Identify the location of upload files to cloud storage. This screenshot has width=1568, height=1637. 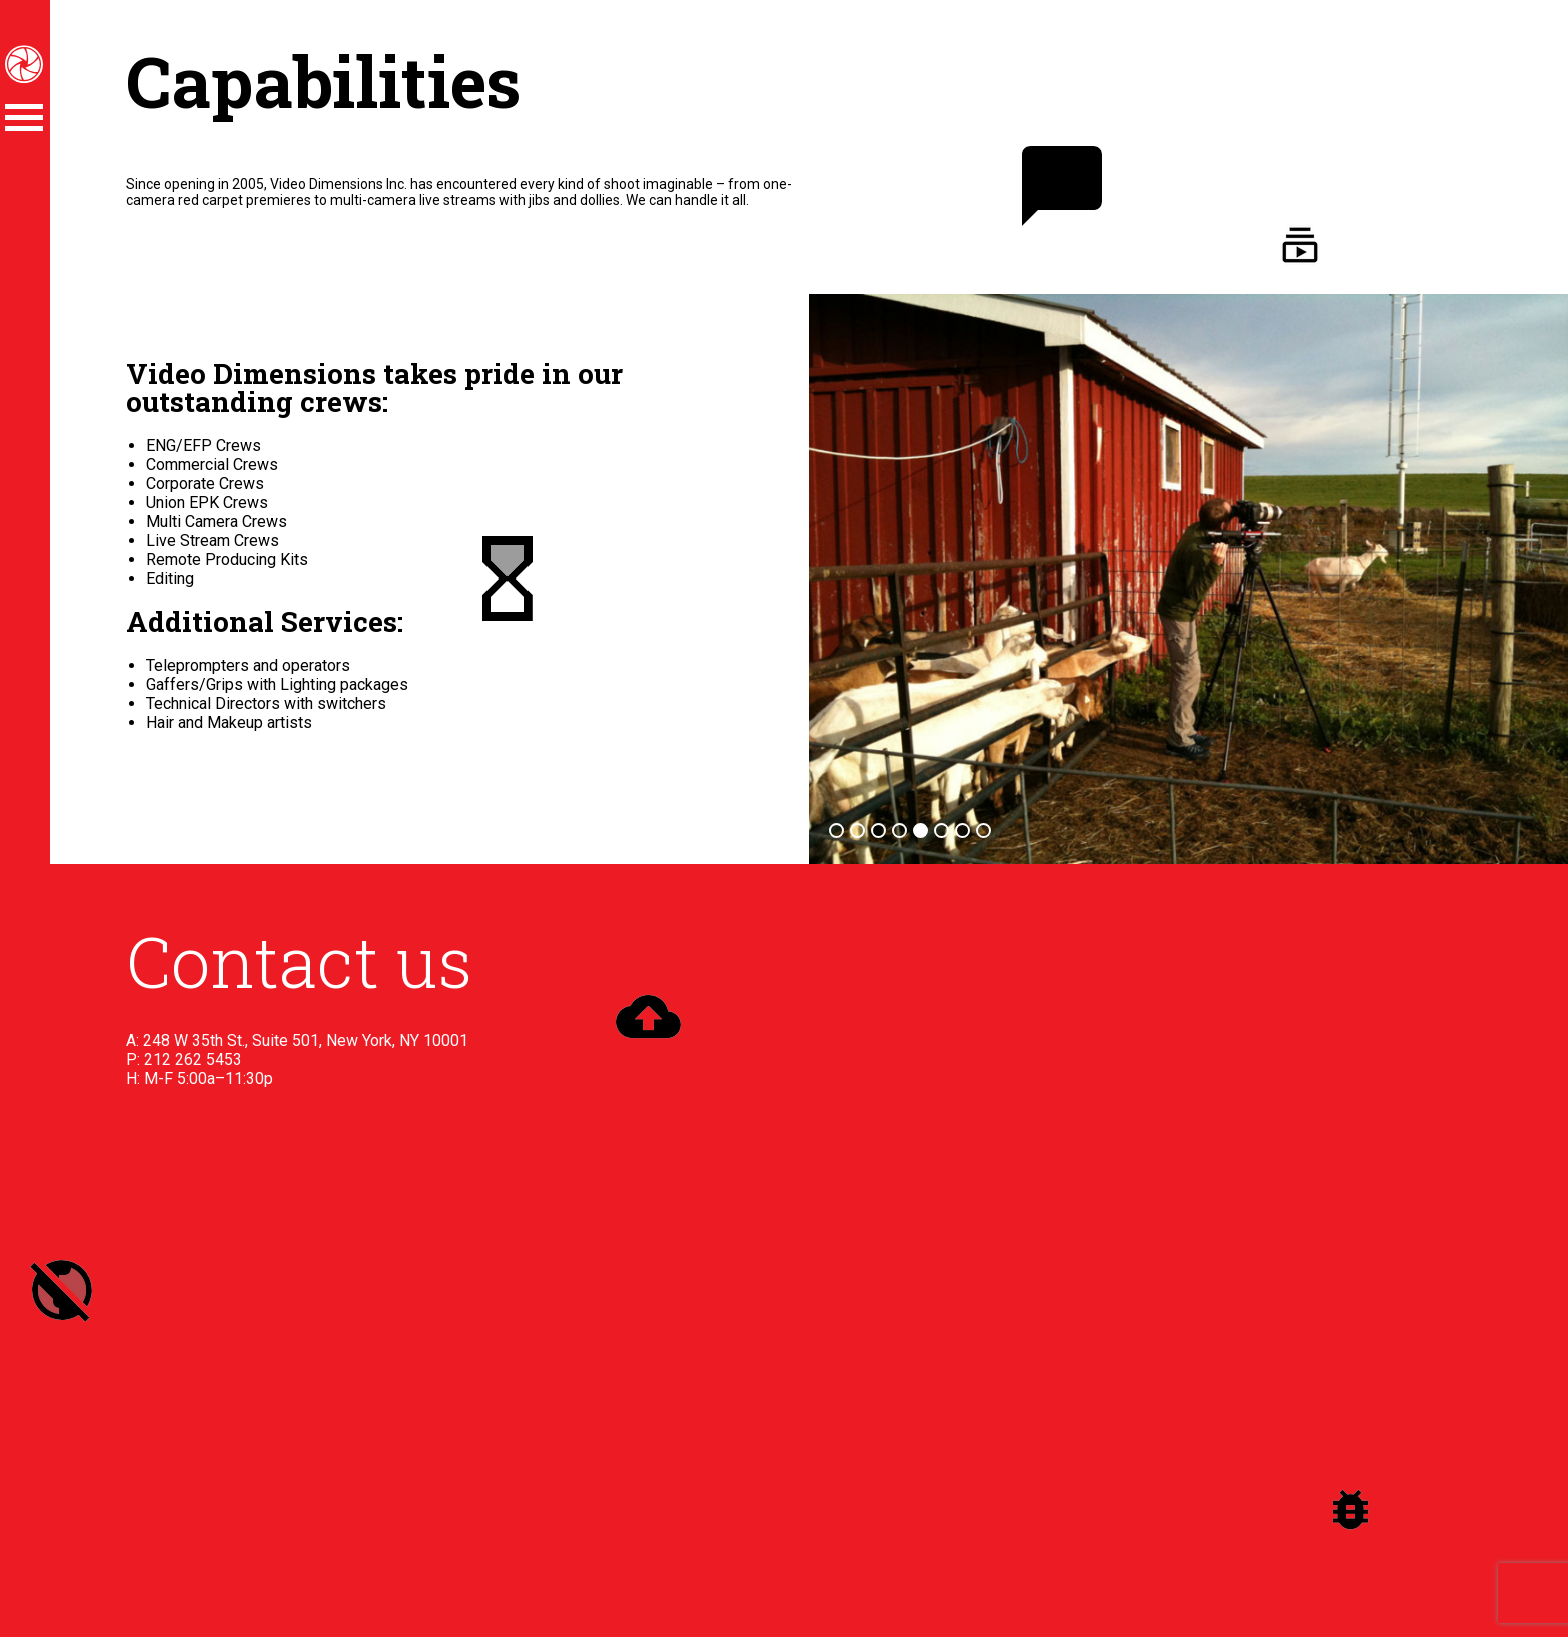
(648, 1016).